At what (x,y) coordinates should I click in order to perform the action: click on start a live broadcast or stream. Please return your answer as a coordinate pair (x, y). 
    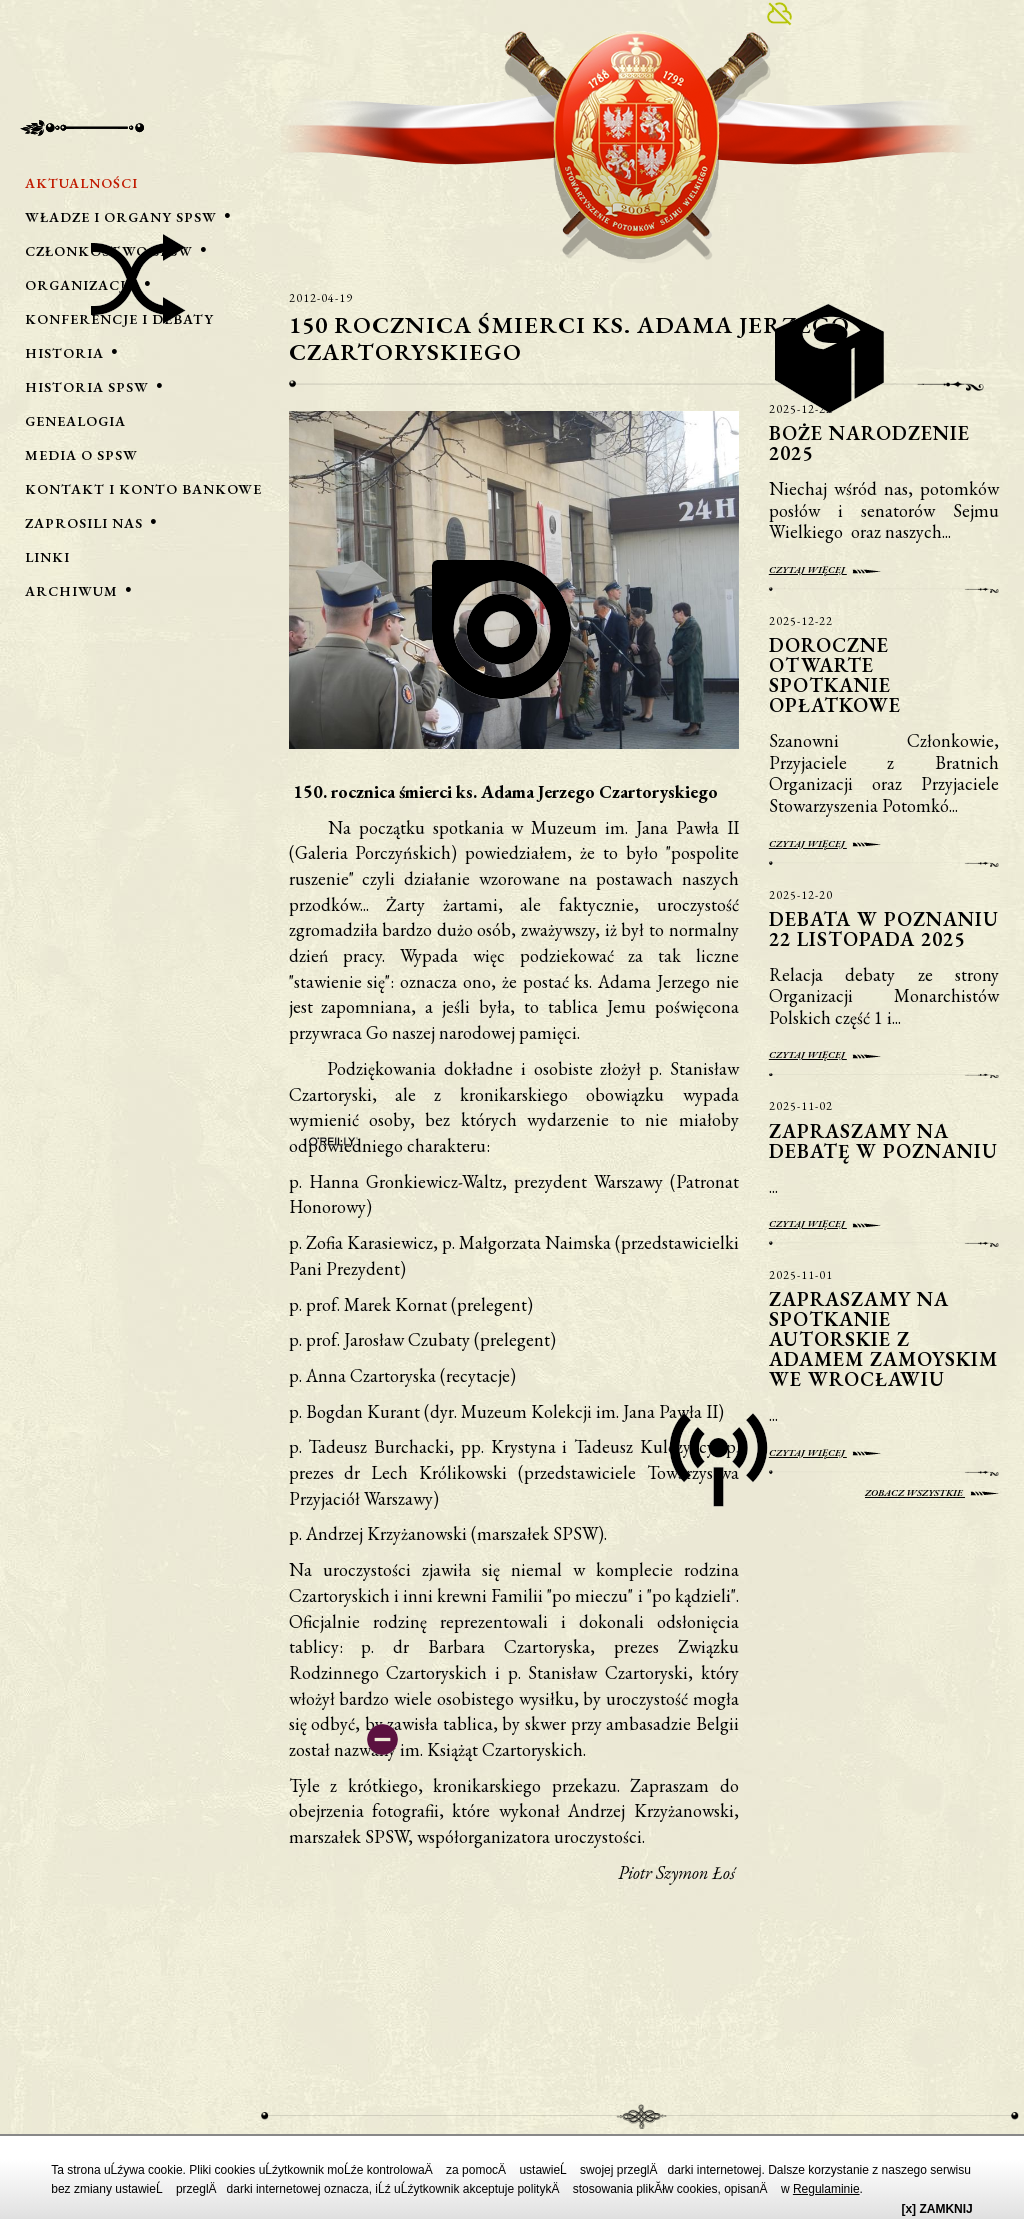
    Looking at the image, I should click on (718, 1457).